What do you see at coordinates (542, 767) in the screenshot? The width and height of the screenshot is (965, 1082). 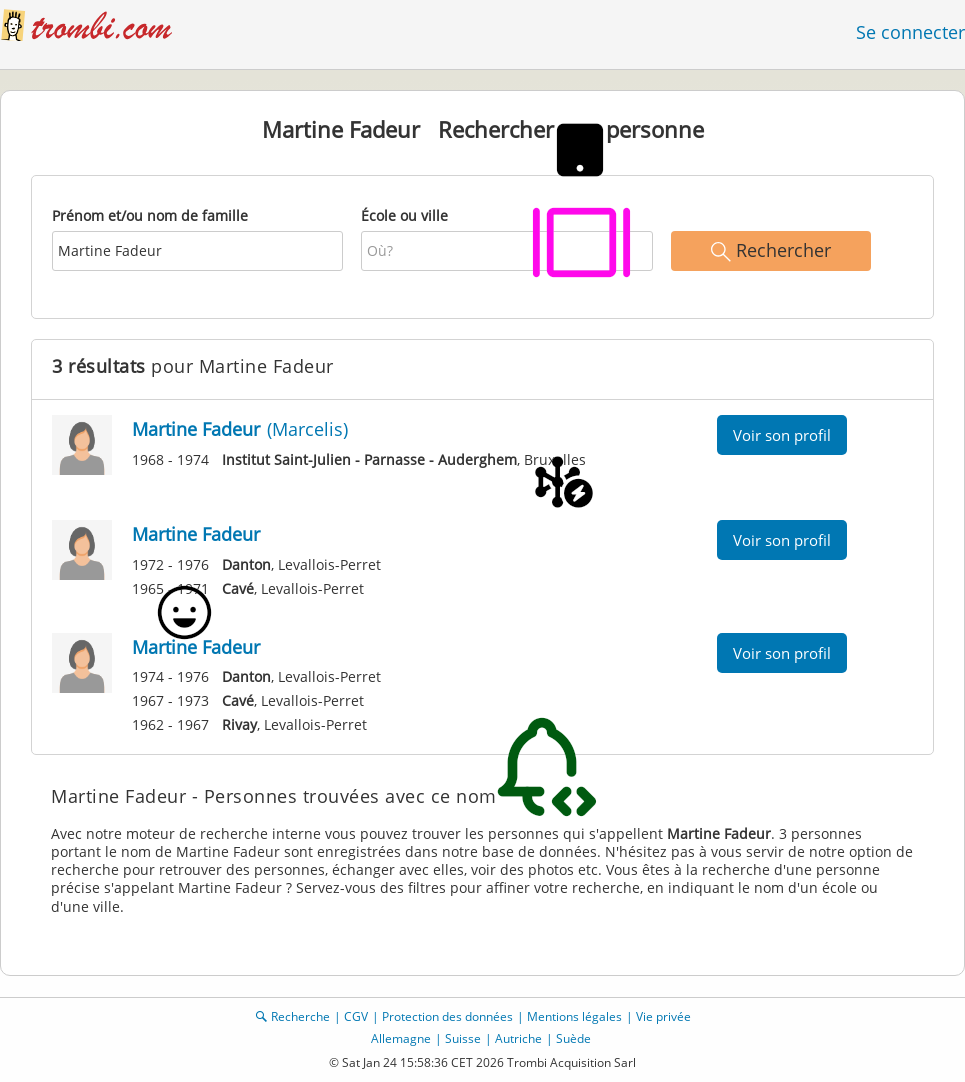 I see `configure notification settings via code` at bounding box center [542, 767].